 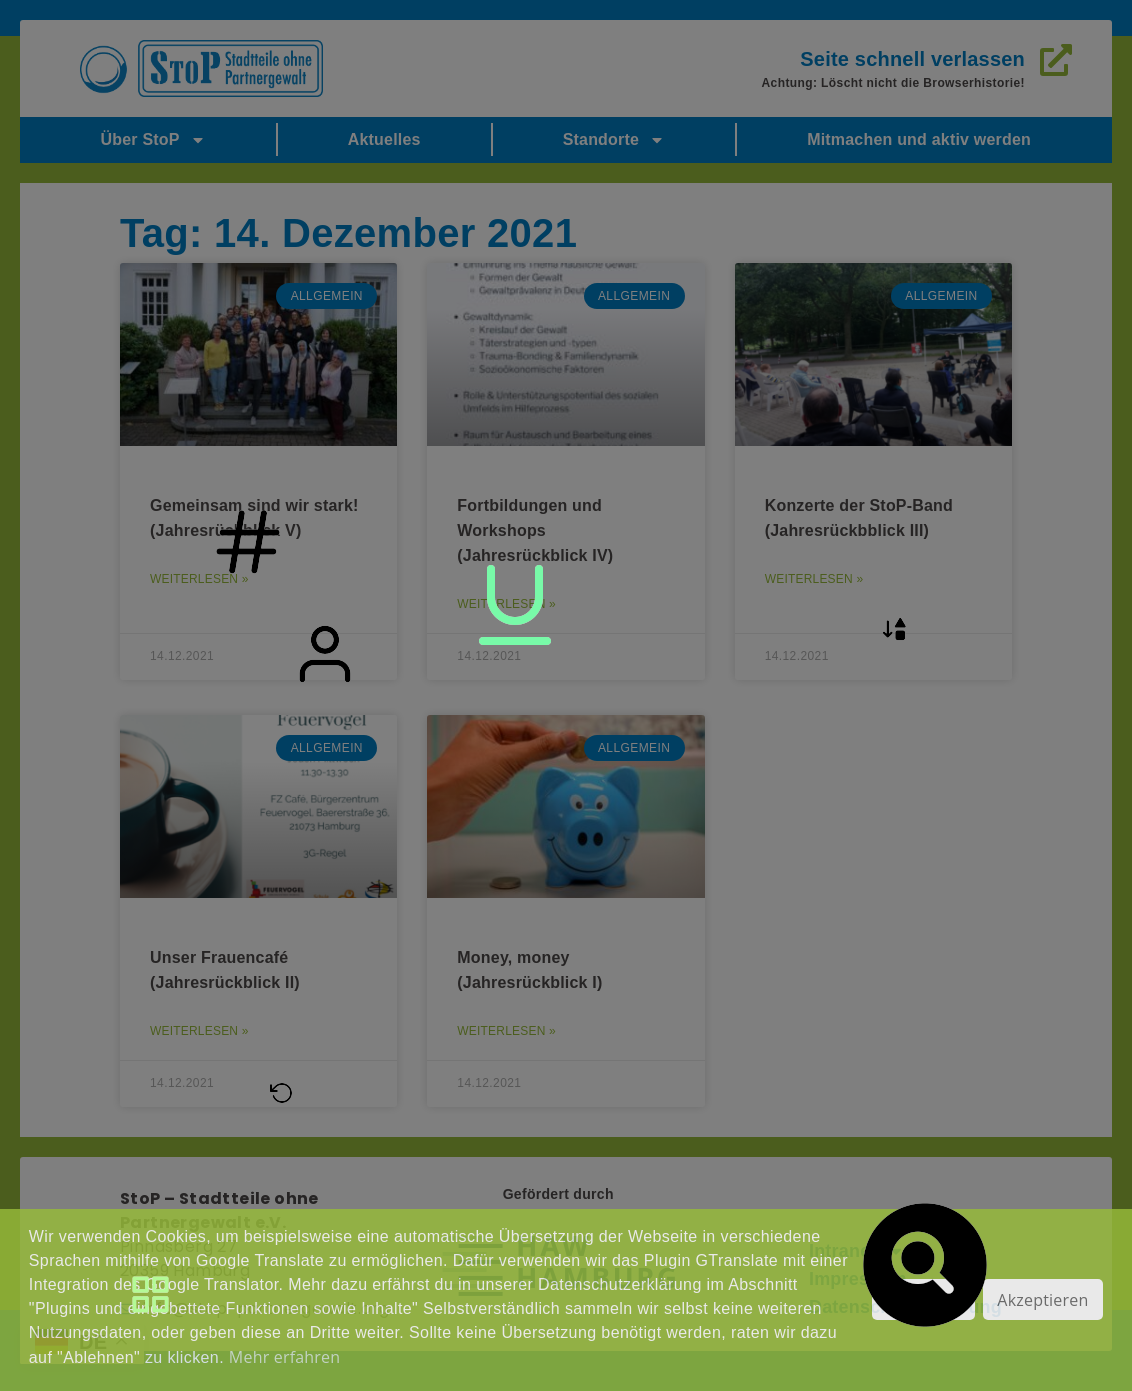 What do you see at coordinates (150, 1294) in the screenshot?
I see `view items in grid layout` at bounding box center [150, 1294].